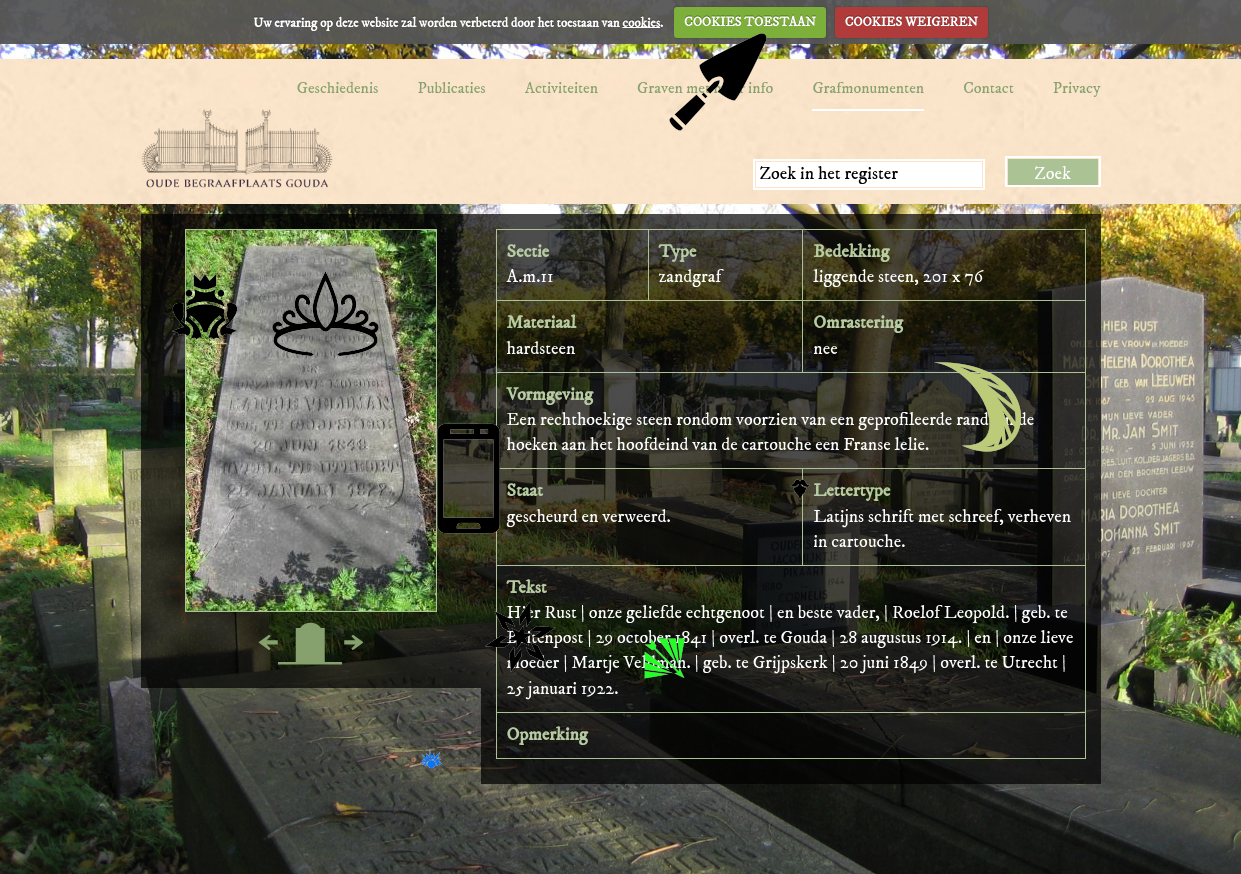 This screenshot has height=874, width=1241. Describe the element at coordinates (520, 637) in the screenshot. I see `mark item as favorite` at that location.